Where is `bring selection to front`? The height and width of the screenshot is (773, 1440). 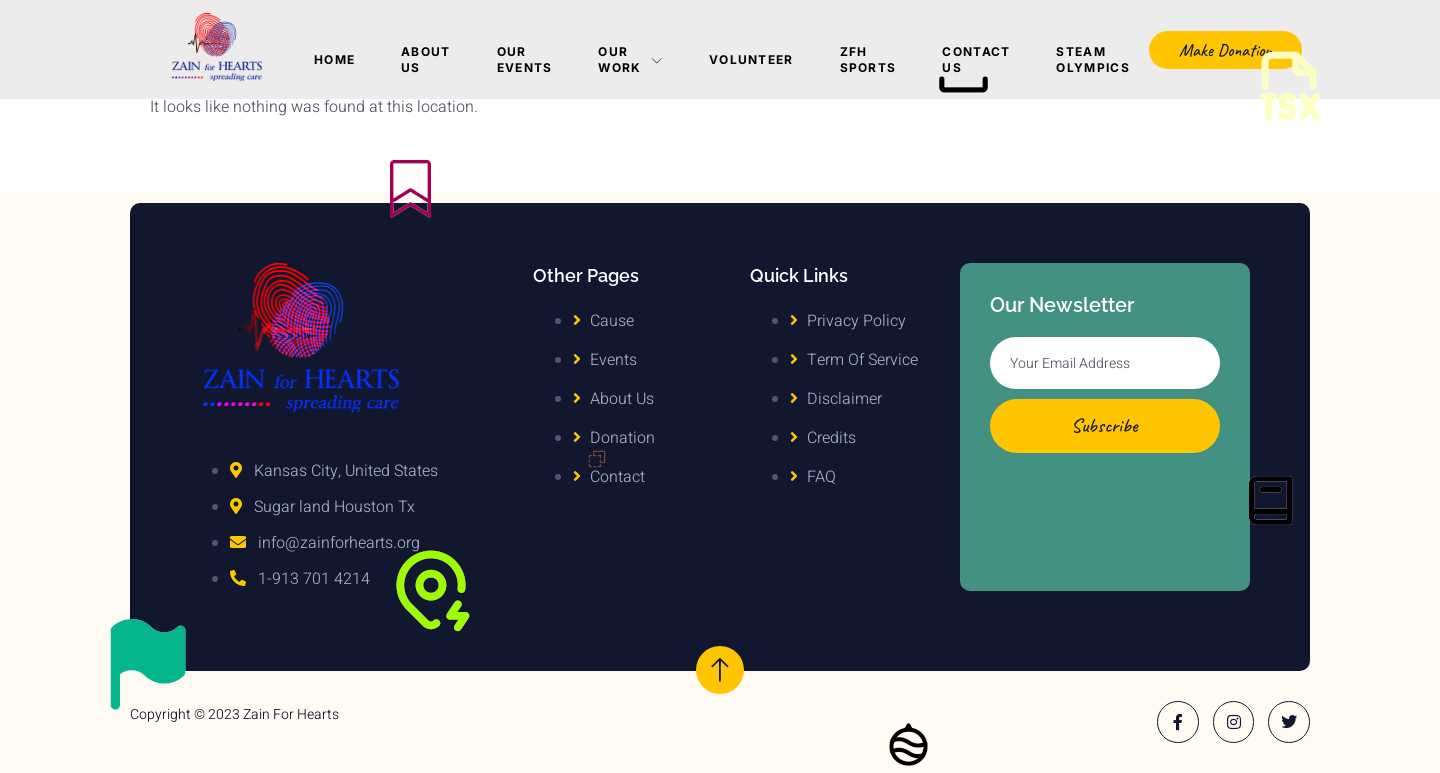 bring selection to front is located at coordinates (597, 459).